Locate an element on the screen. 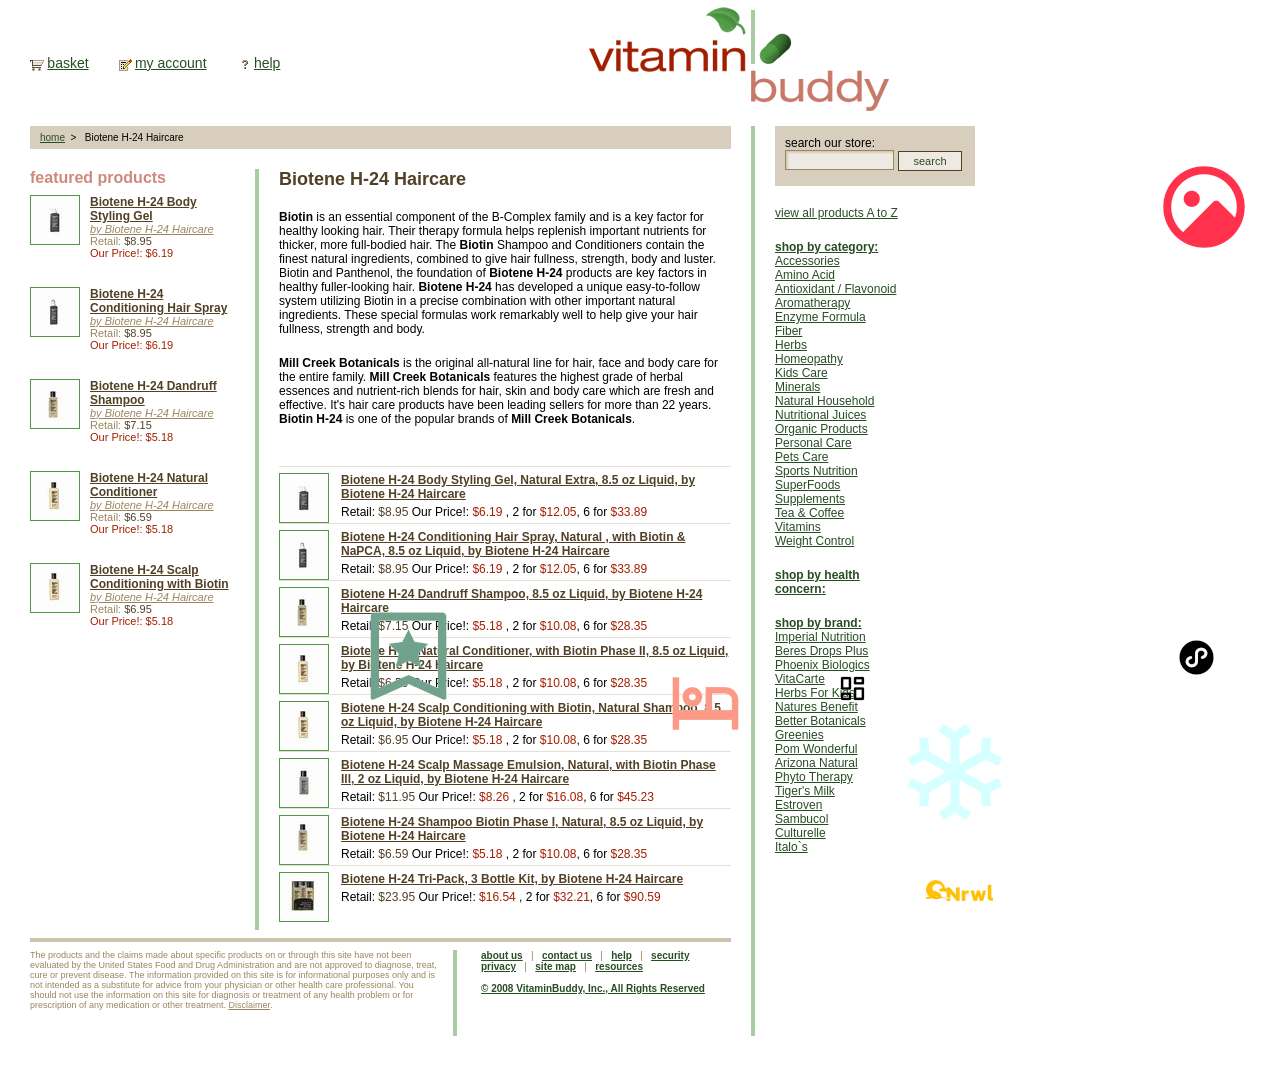 The height and width of the screenshot is (1090, 1280). activate cooling or air conditioning mode is located at coordinates (955, 772).